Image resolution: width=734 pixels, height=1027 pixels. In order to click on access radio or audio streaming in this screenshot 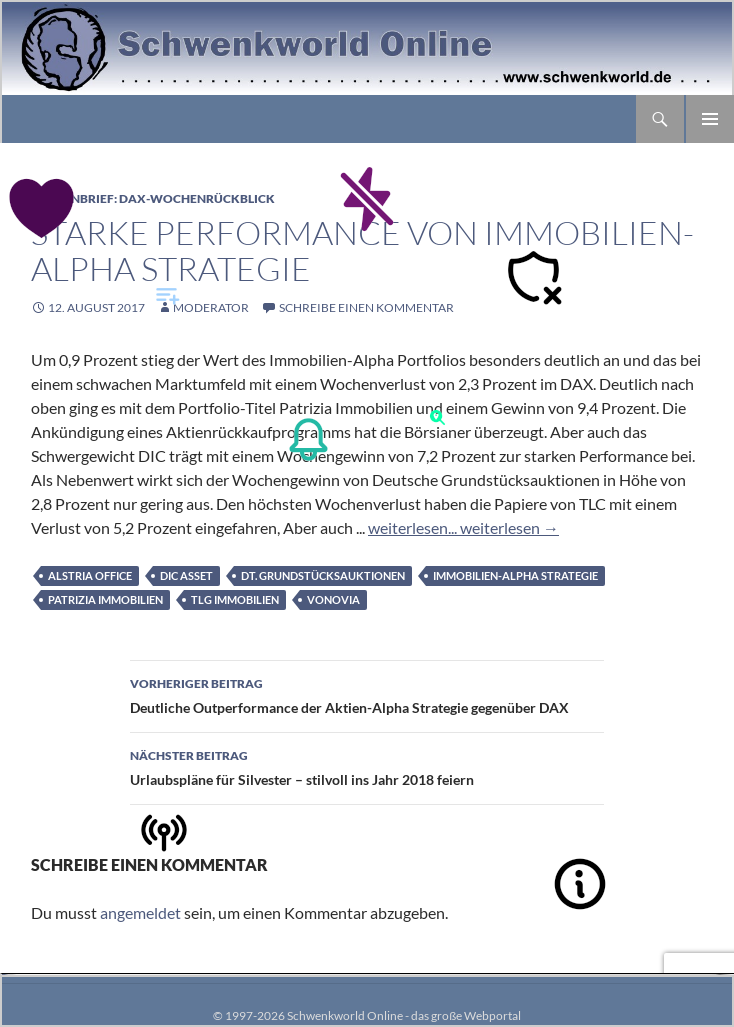, I will do `click(164, 832)`.